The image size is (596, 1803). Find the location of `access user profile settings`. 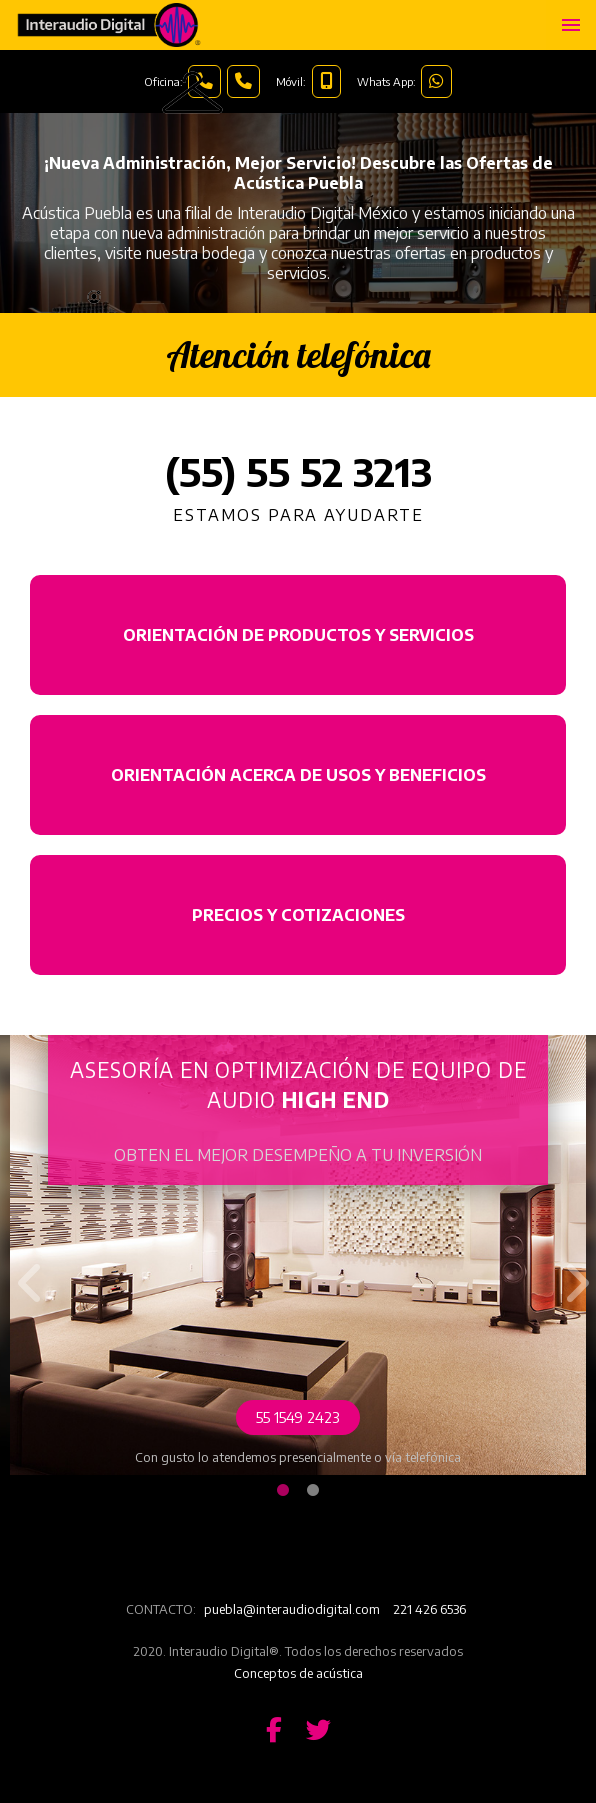

access user profile settings is located at coordinates (94, 297).